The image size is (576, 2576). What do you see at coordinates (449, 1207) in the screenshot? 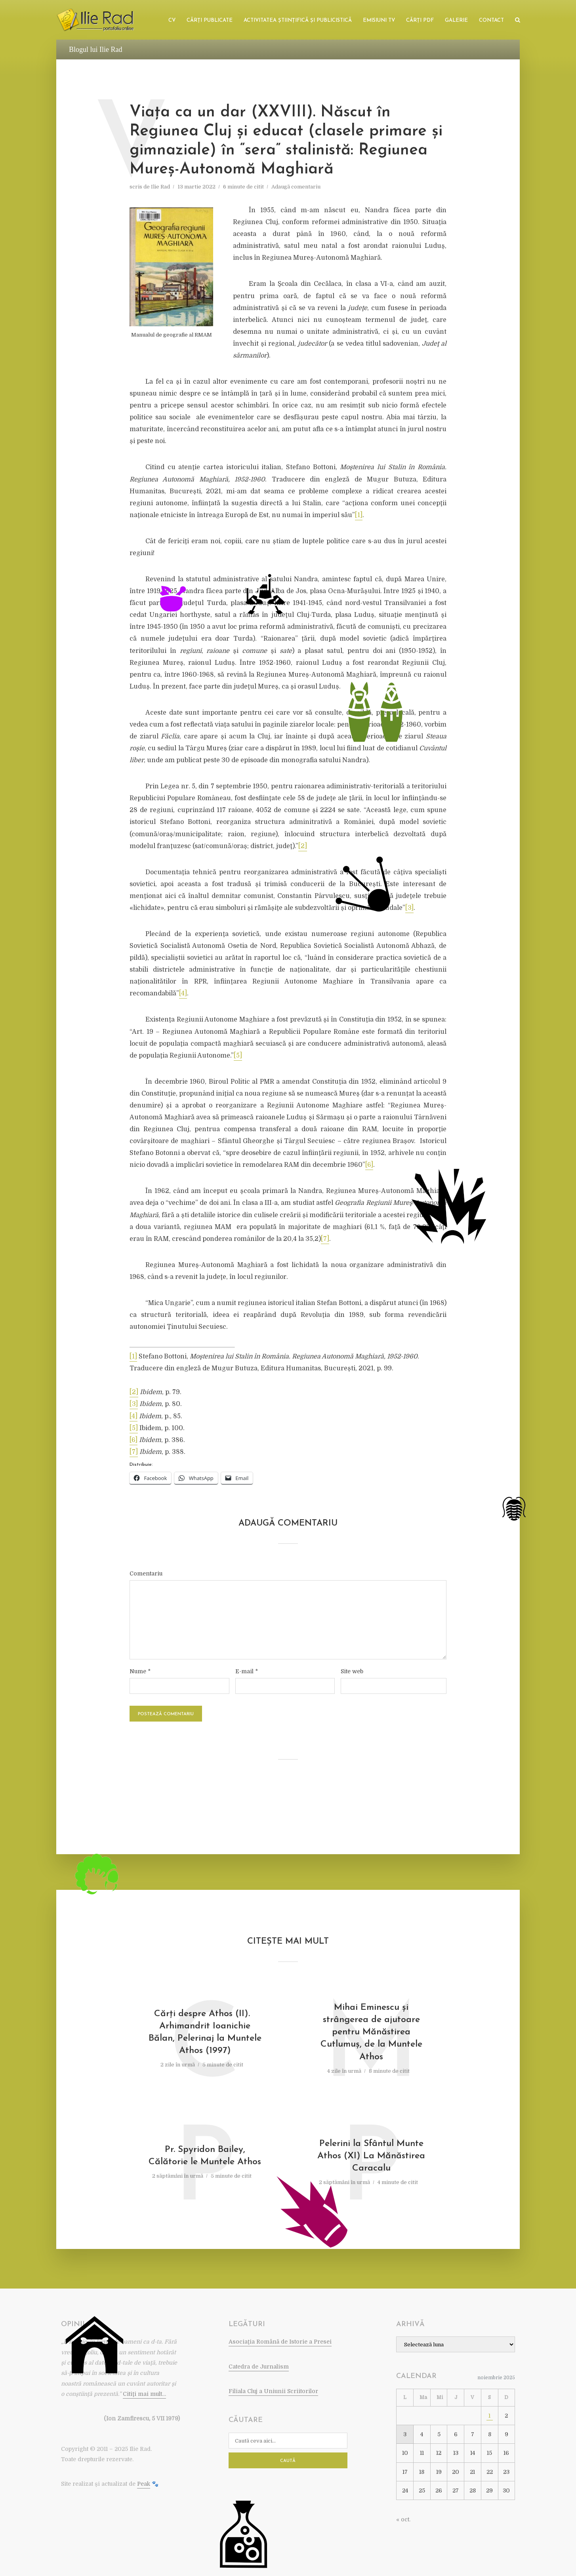
I see `indicates a mine has been triggered or detonated` at bounding box center [449, 1207].